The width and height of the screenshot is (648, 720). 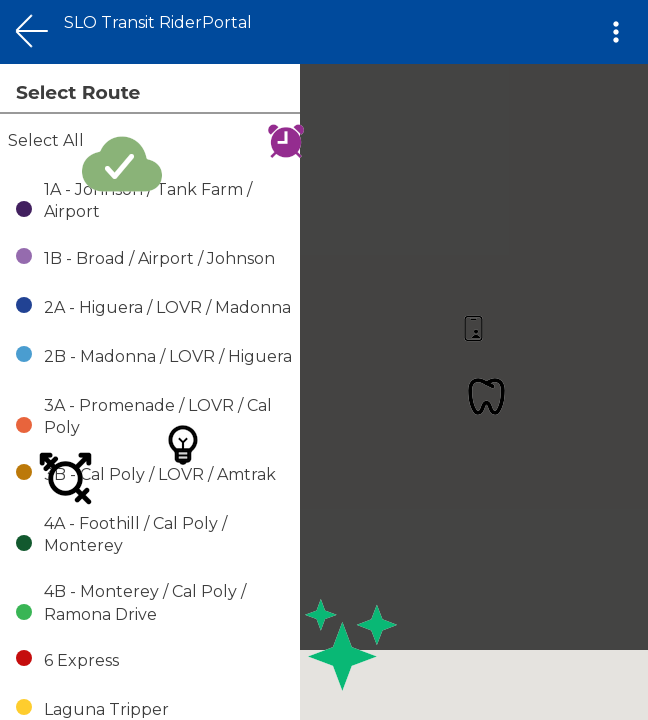 What do you see at coordinates (351, 645) in the screenshot?
I see `indicates AI-generated or enhanced content` at bounding box center [351, 645].